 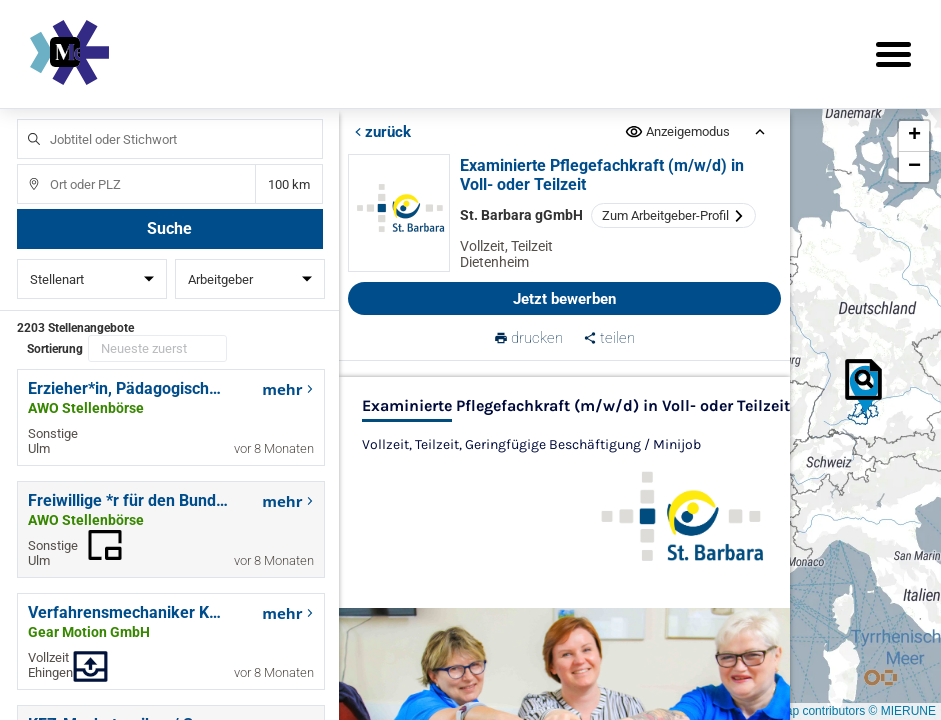 What do you see at coordinates (90, 666) in the screenshot?
I see `export or share content` at bounding box center [90, 666].